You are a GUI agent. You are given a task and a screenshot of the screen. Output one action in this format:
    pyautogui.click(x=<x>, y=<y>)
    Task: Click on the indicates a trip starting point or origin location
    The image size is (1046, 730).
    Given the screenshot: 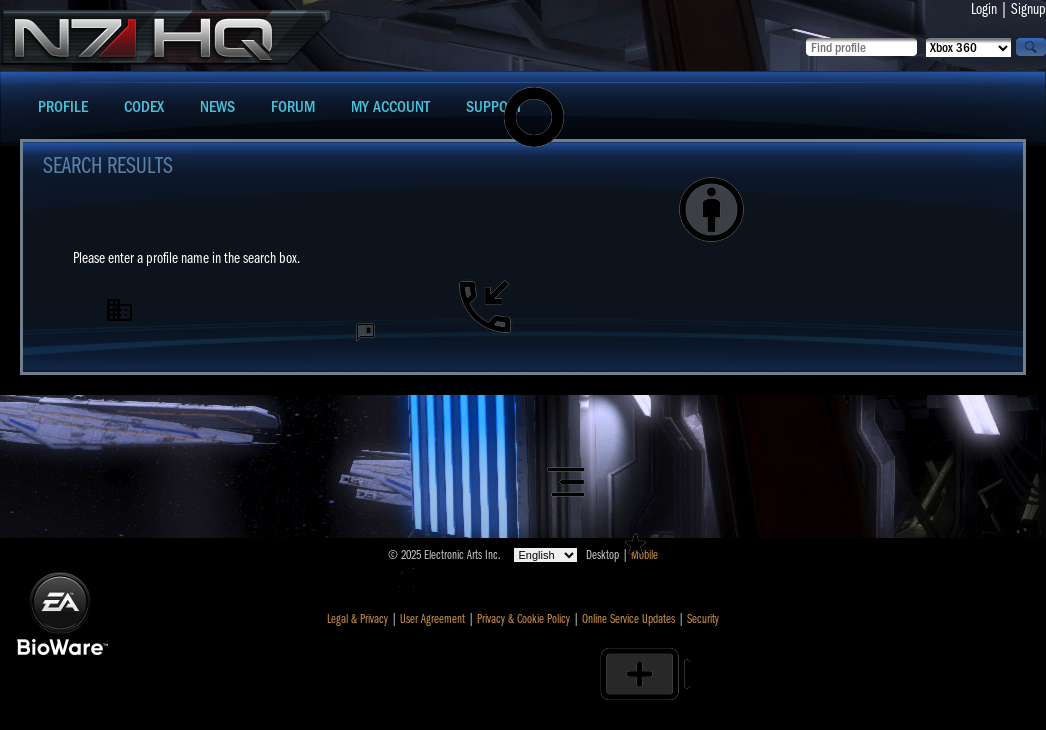 What is the action you would take?
    pyautogui.click(x=534, y=117)
    